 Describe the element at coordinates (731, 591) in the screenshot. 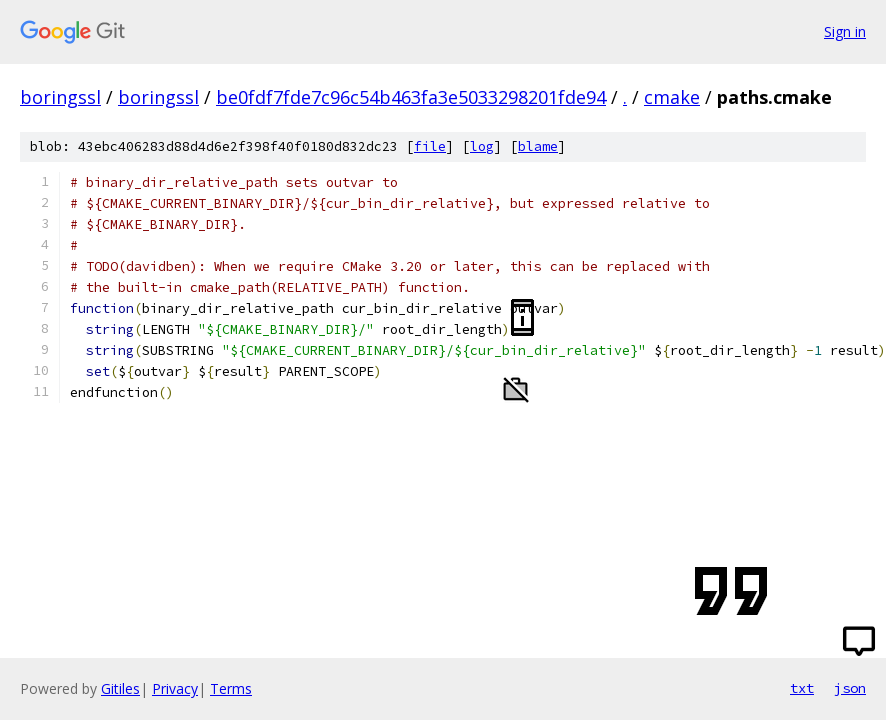

I see `insert a block quote` at that location.